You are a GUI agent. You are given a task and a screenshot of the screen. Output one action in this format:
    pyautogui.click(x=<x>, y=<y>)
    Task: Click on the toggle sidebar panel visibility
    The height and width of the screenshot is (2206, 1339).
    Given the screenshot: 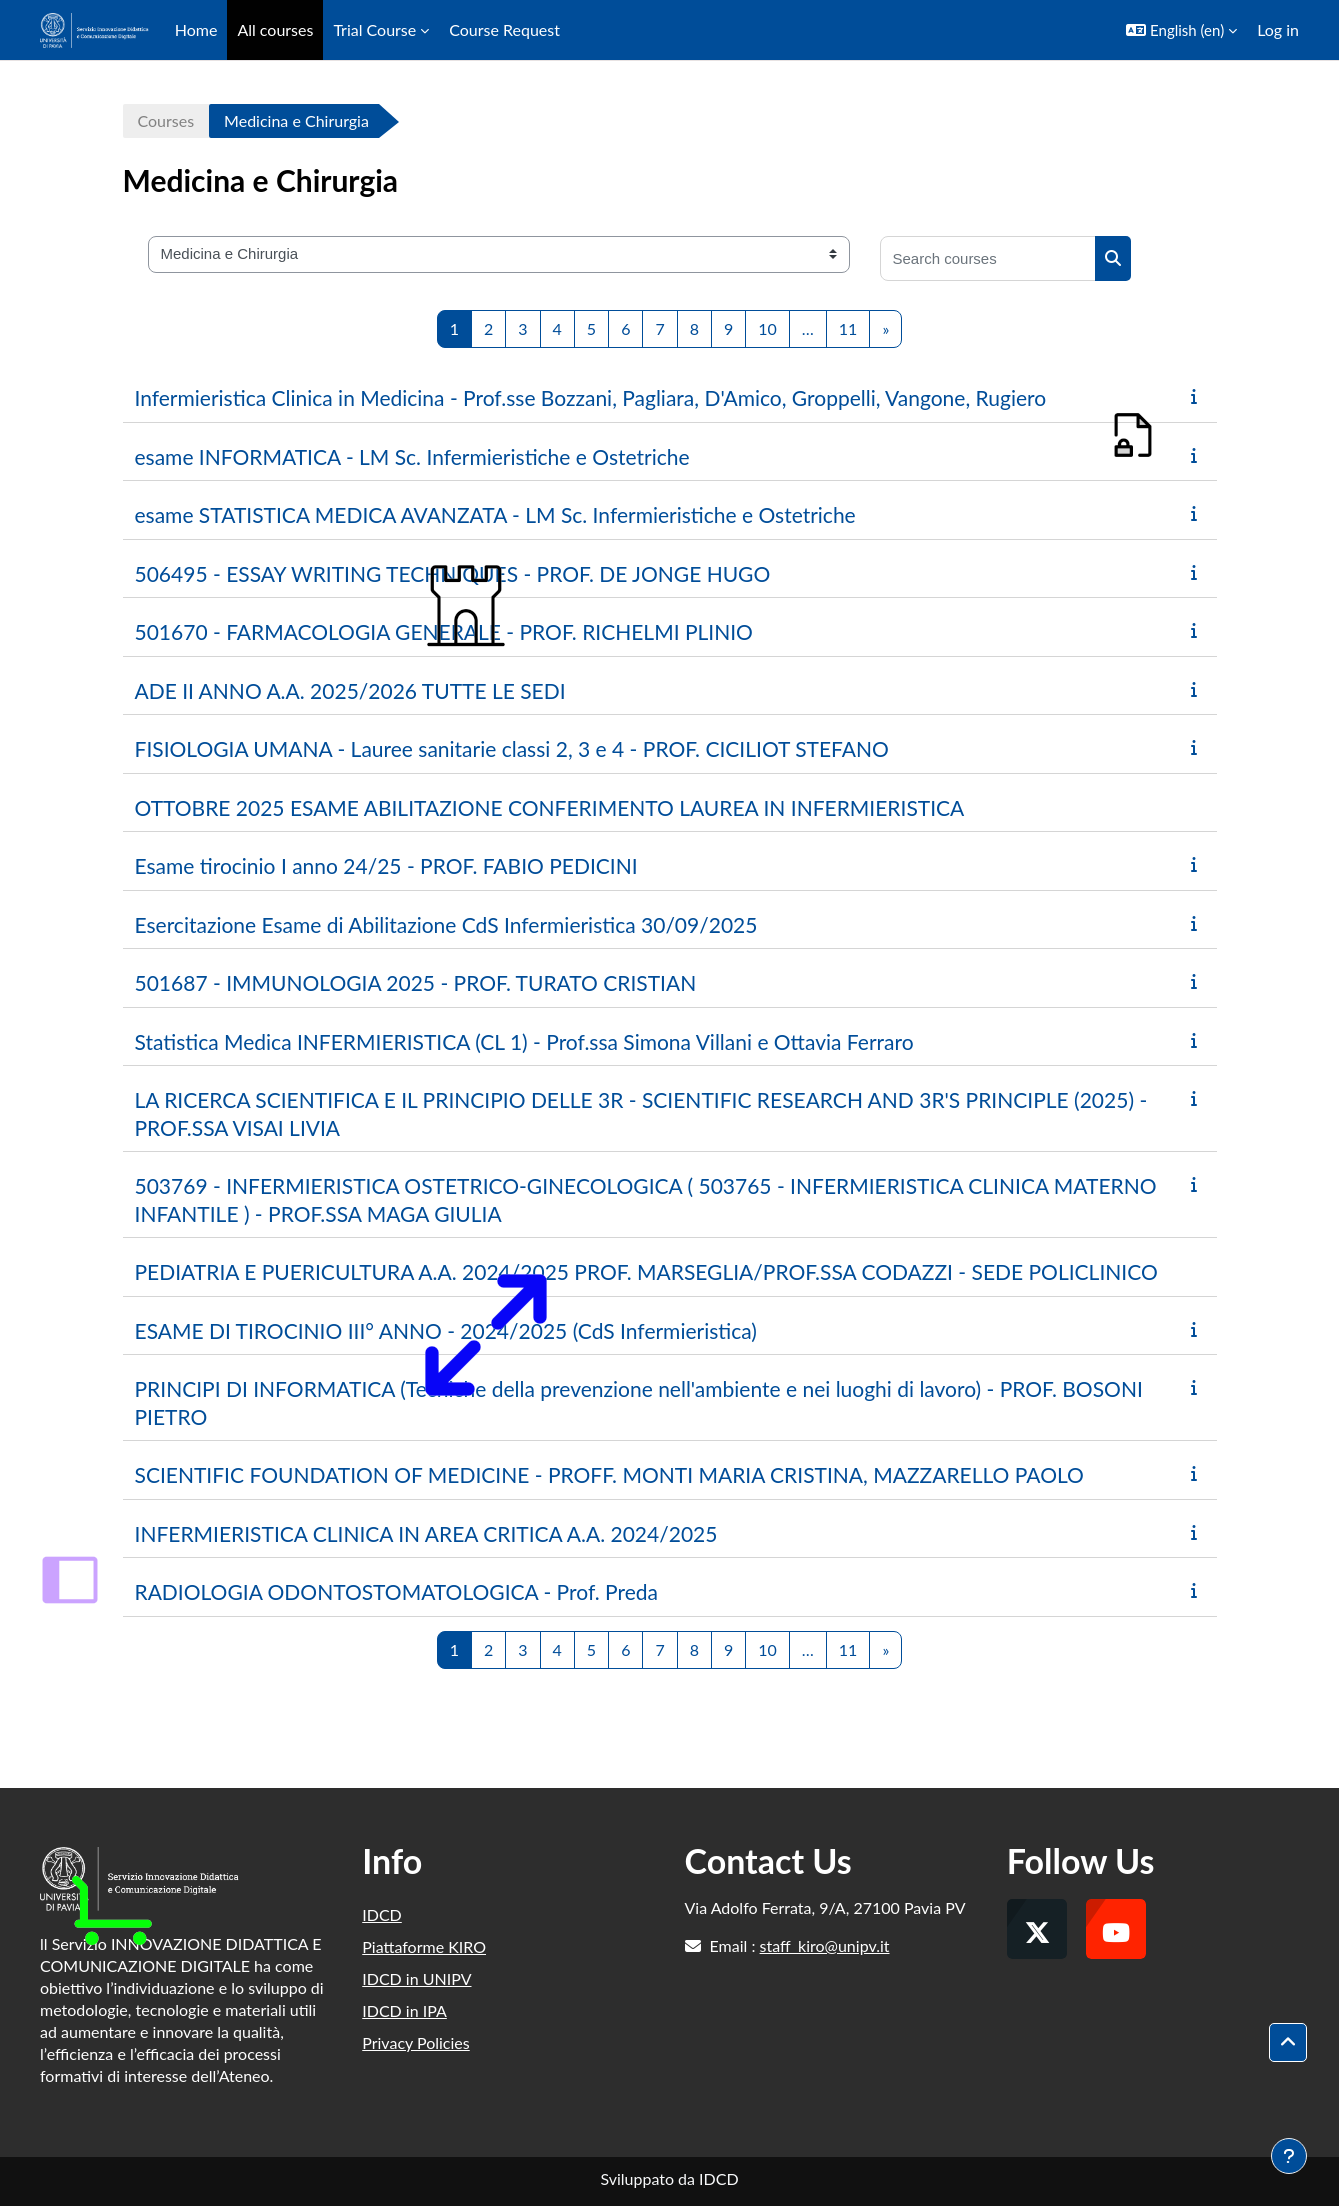 What is the action you would take?
    pyautogui.click(x=70, y=1580)
    